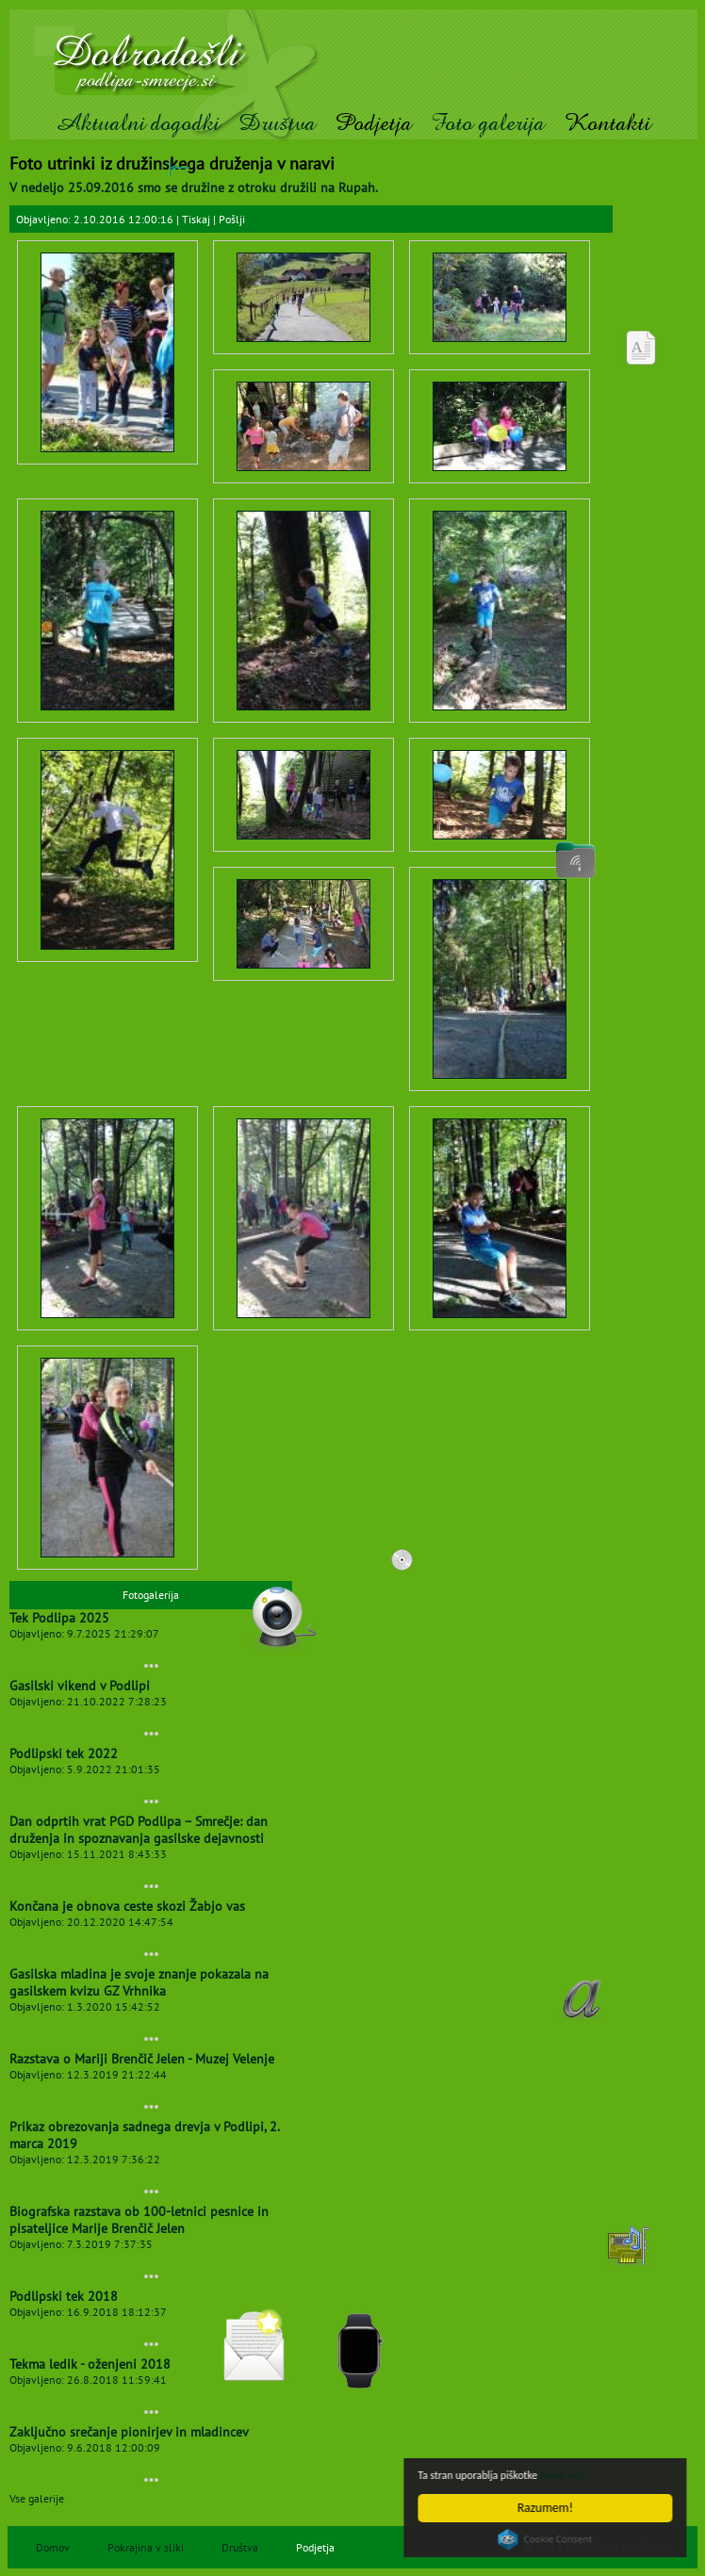 The height and width of the screenshot is (2576, 705). What do you see at coordinates (254, 2347) in the screenshot?
I see `compose a new email message` at bounding box center [254, 2347].